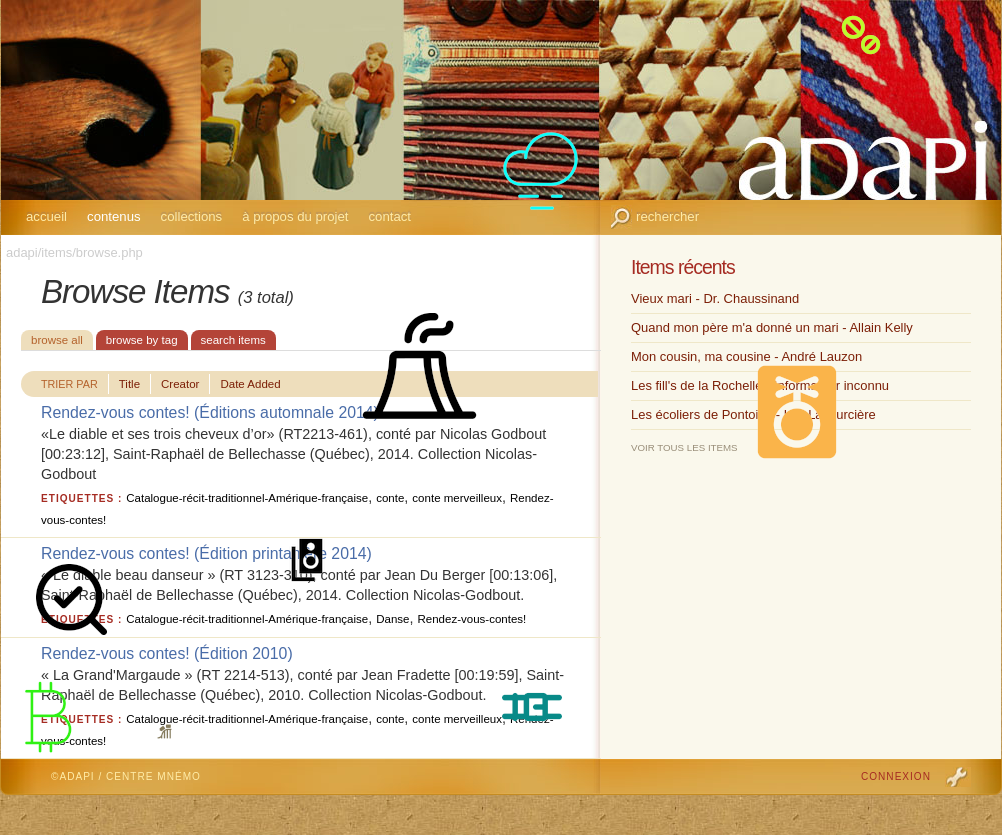 The image size is (1002, 835). What do you see at coordinates (307, 560) in the screenshot?
I see `manage connected speaker devices` at bounding box center [307, 560].